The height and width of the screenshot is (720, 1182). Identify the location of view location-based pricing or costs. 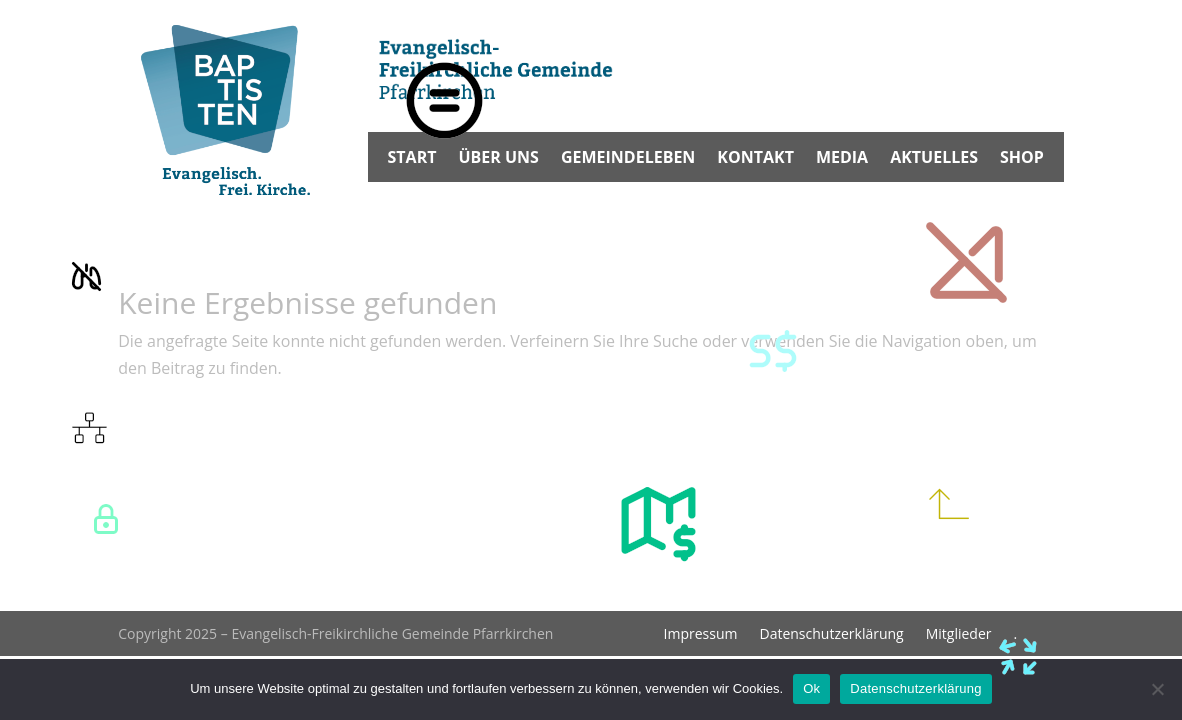
(658, 520).